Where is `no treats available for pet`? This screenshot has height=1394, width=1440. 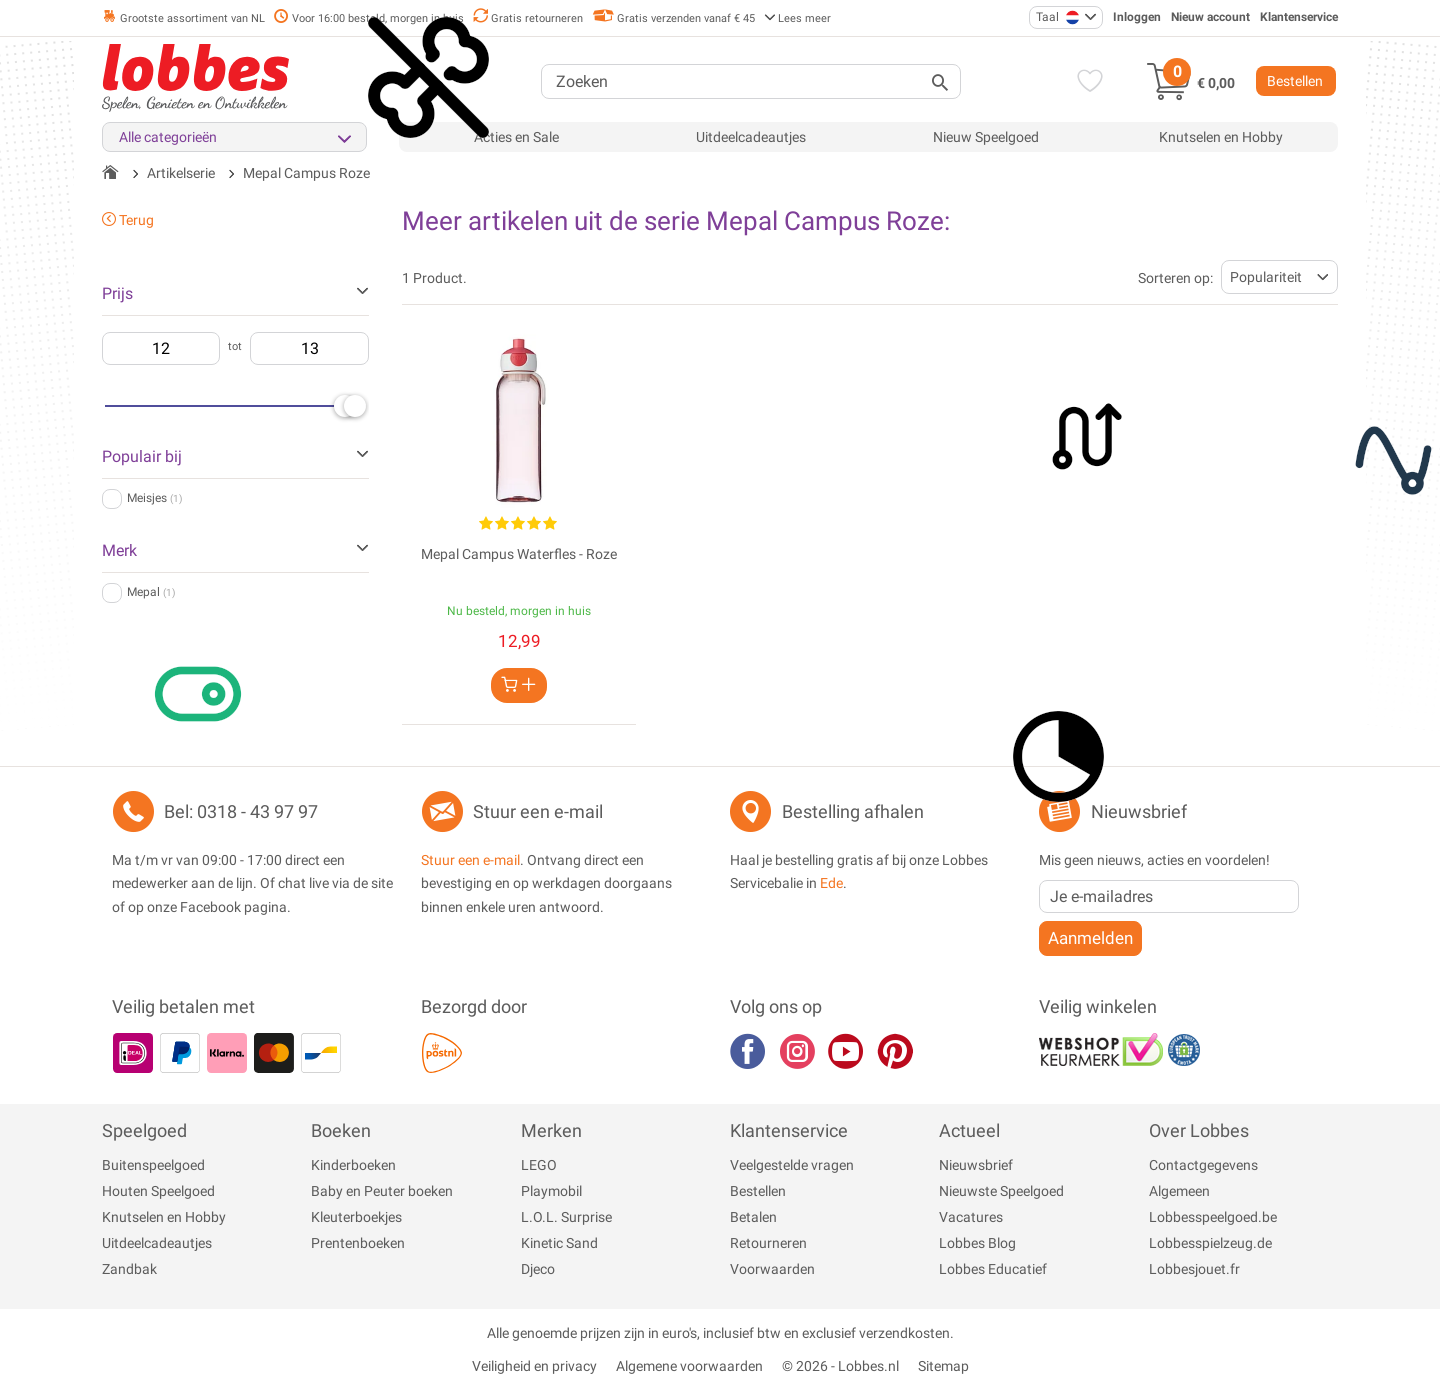
no treats available for pet is located at coordinates (428, 77).